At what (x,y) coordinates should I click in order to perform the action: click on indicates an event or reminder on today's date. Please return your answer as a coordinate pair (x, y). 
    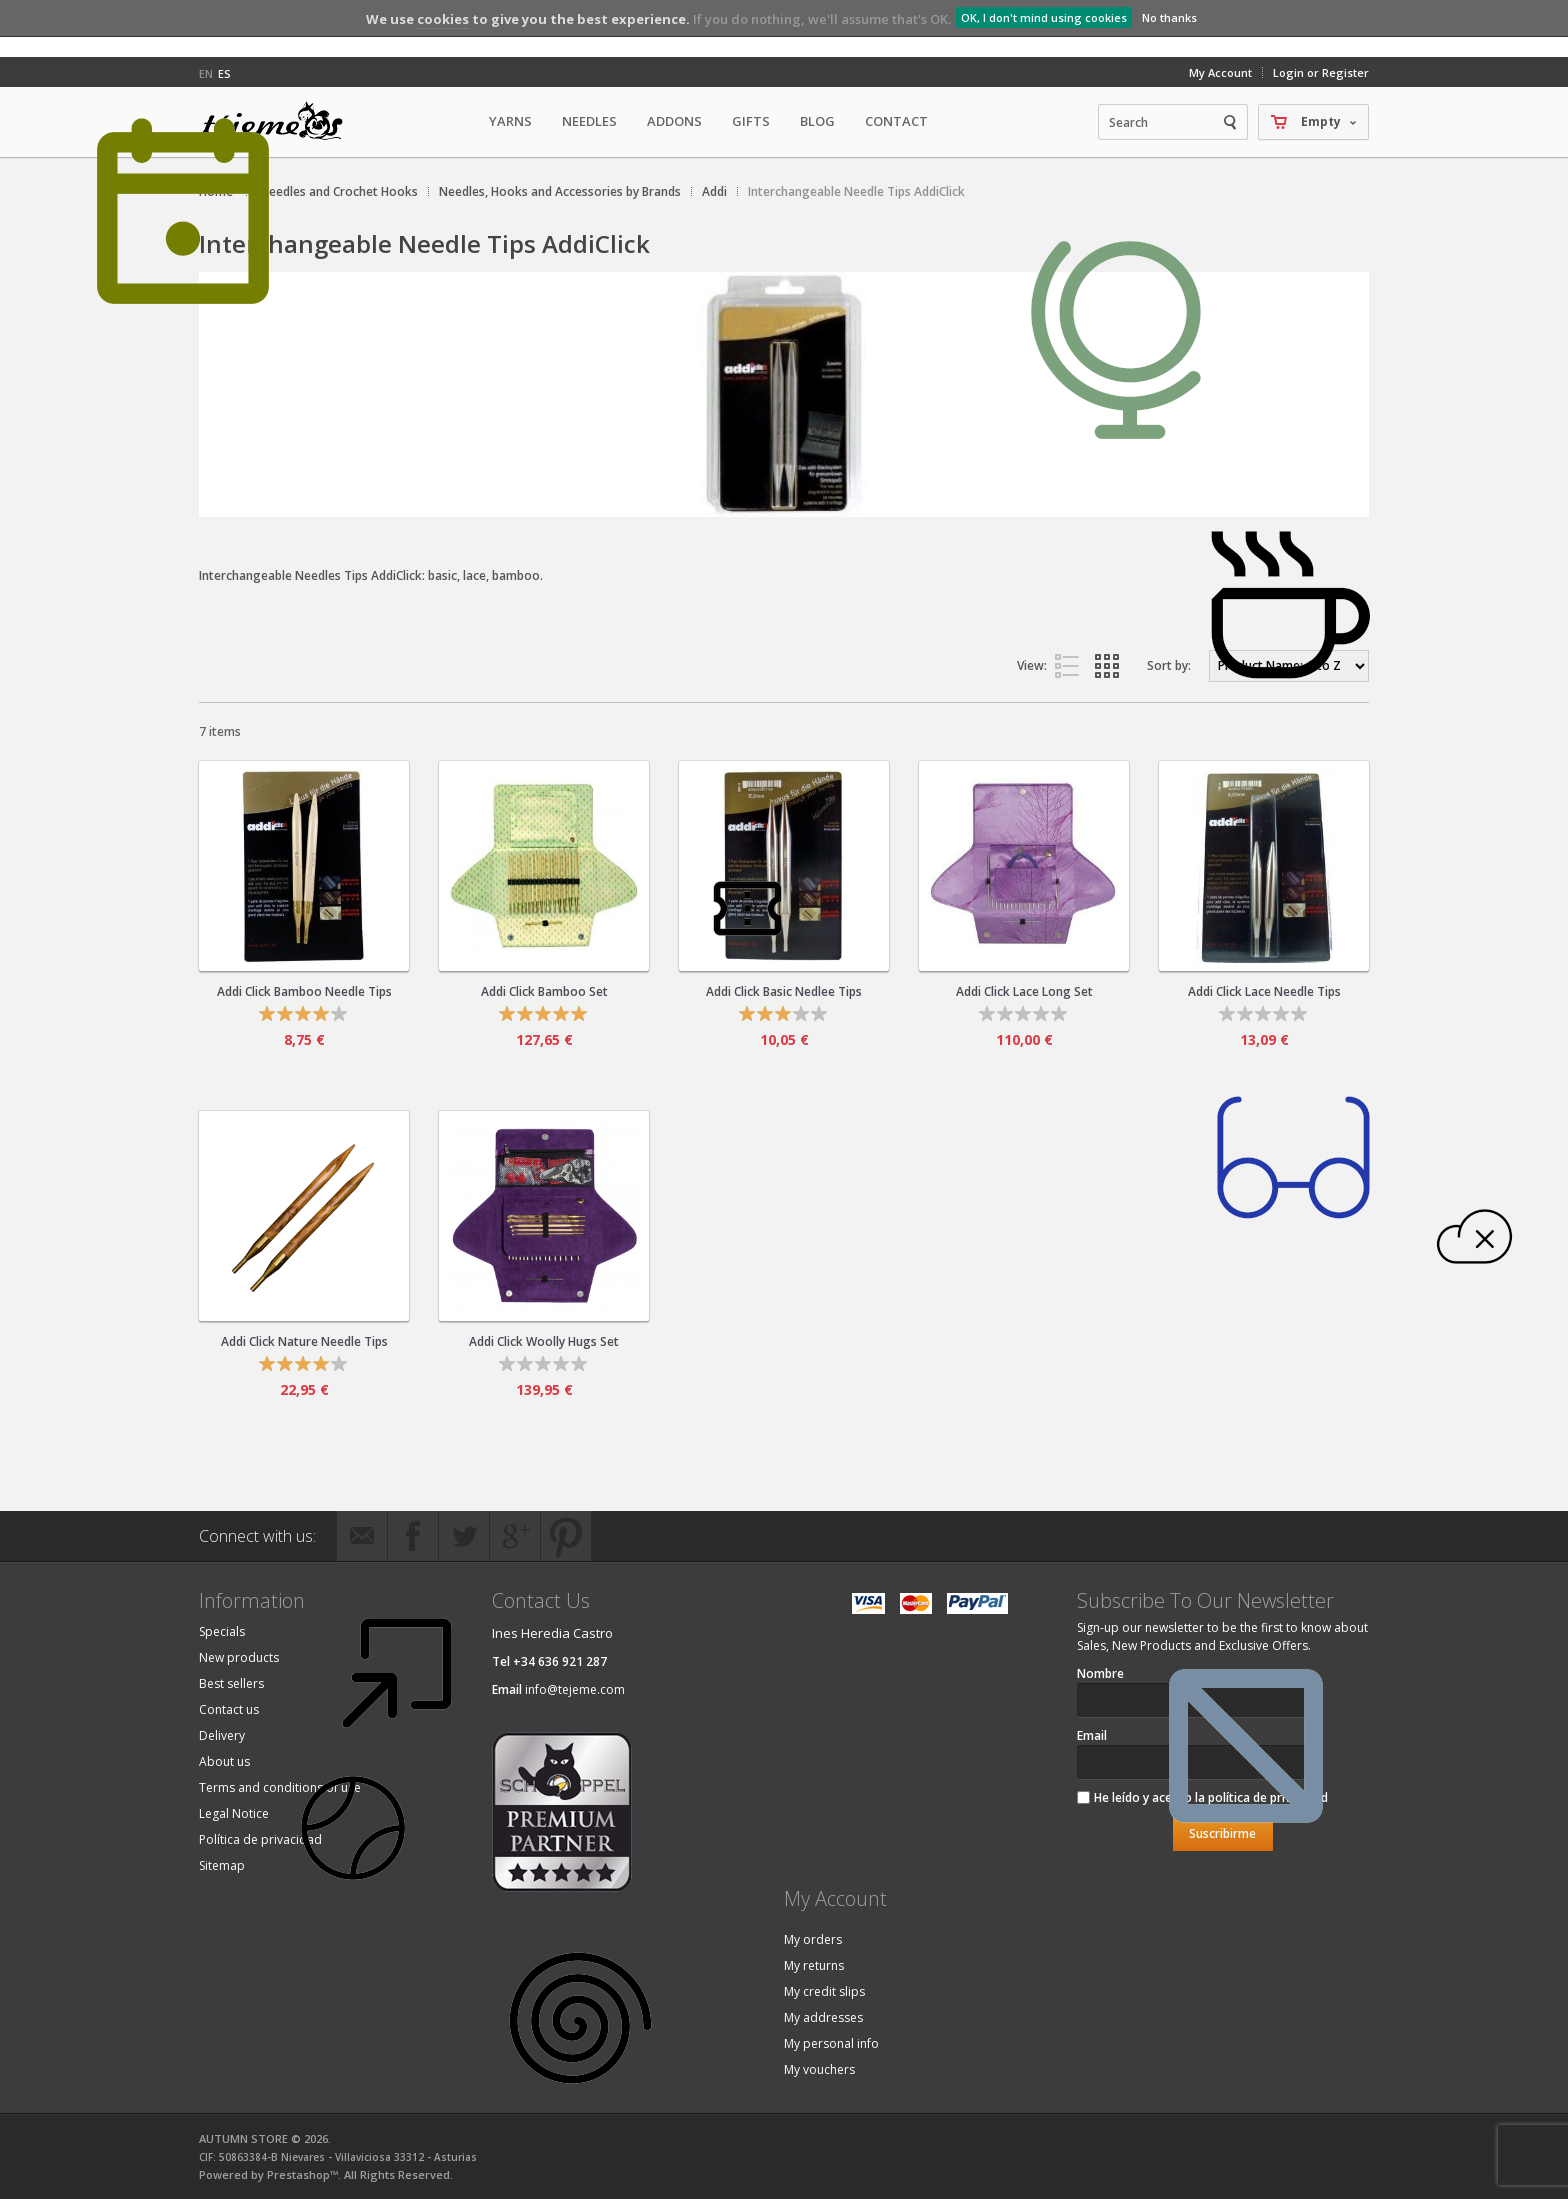
    Looking at the image, I should click on (183, 218).